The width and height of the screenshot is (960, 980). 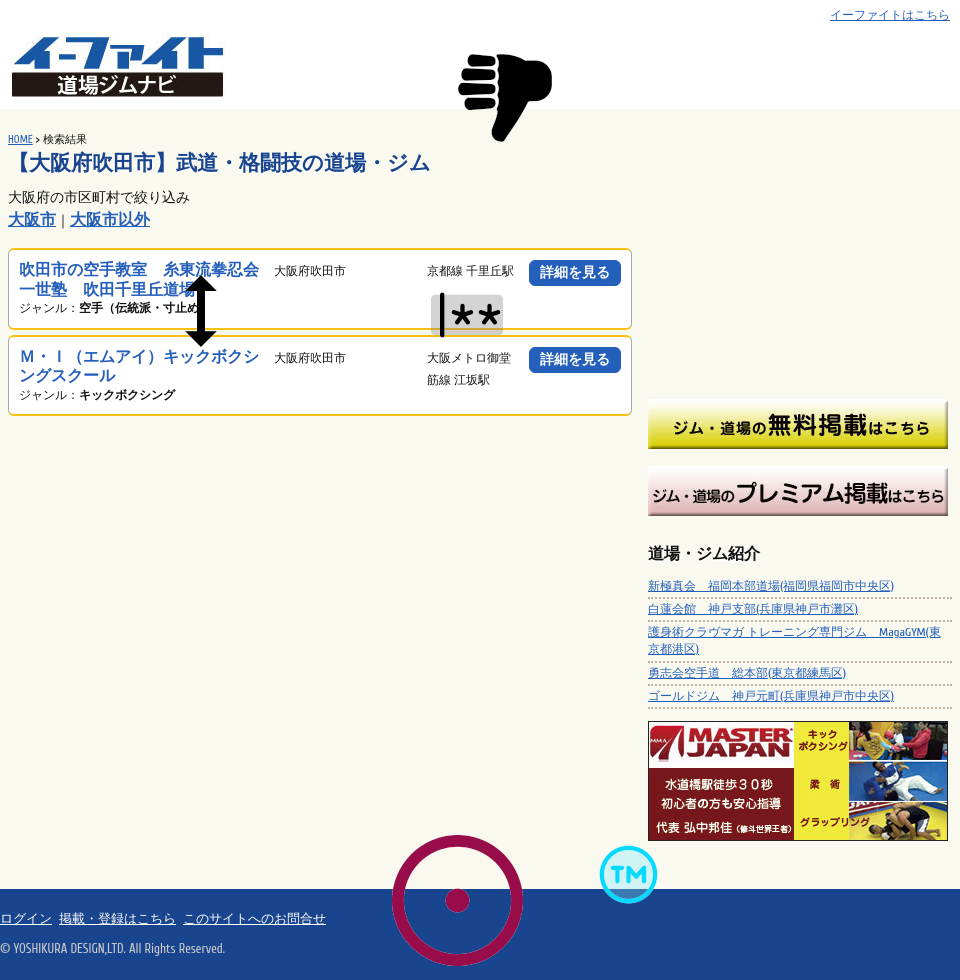 What do you see at coordinates (505, 98) in the screenshot?
I see `dislike or downvote content` at bounding box center [505, 98].